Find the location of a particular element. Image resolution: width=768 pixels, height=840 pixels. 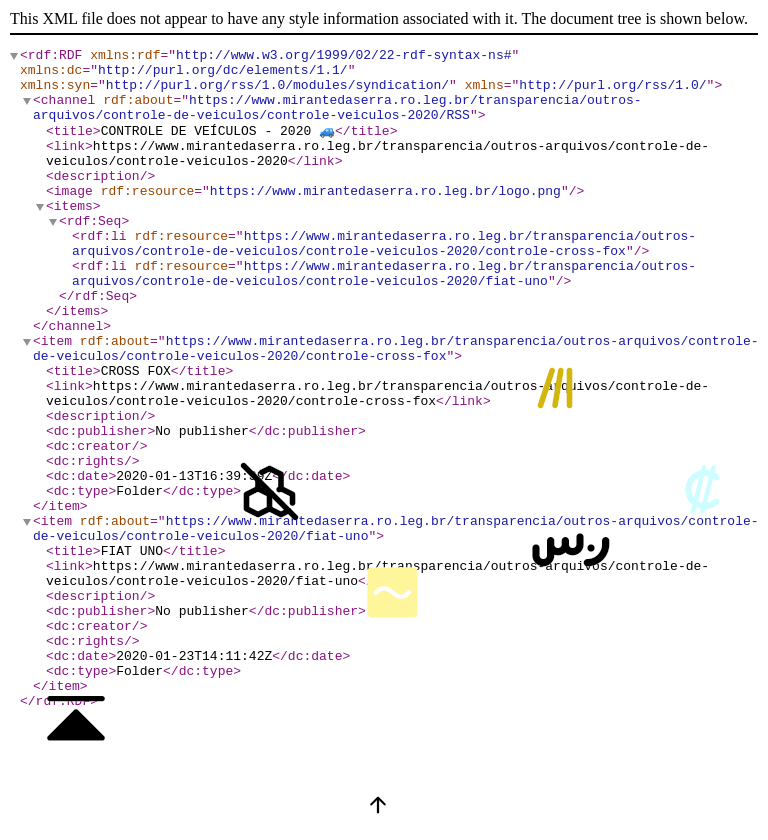

scroll to top of page is located at coordinates (378, 805).